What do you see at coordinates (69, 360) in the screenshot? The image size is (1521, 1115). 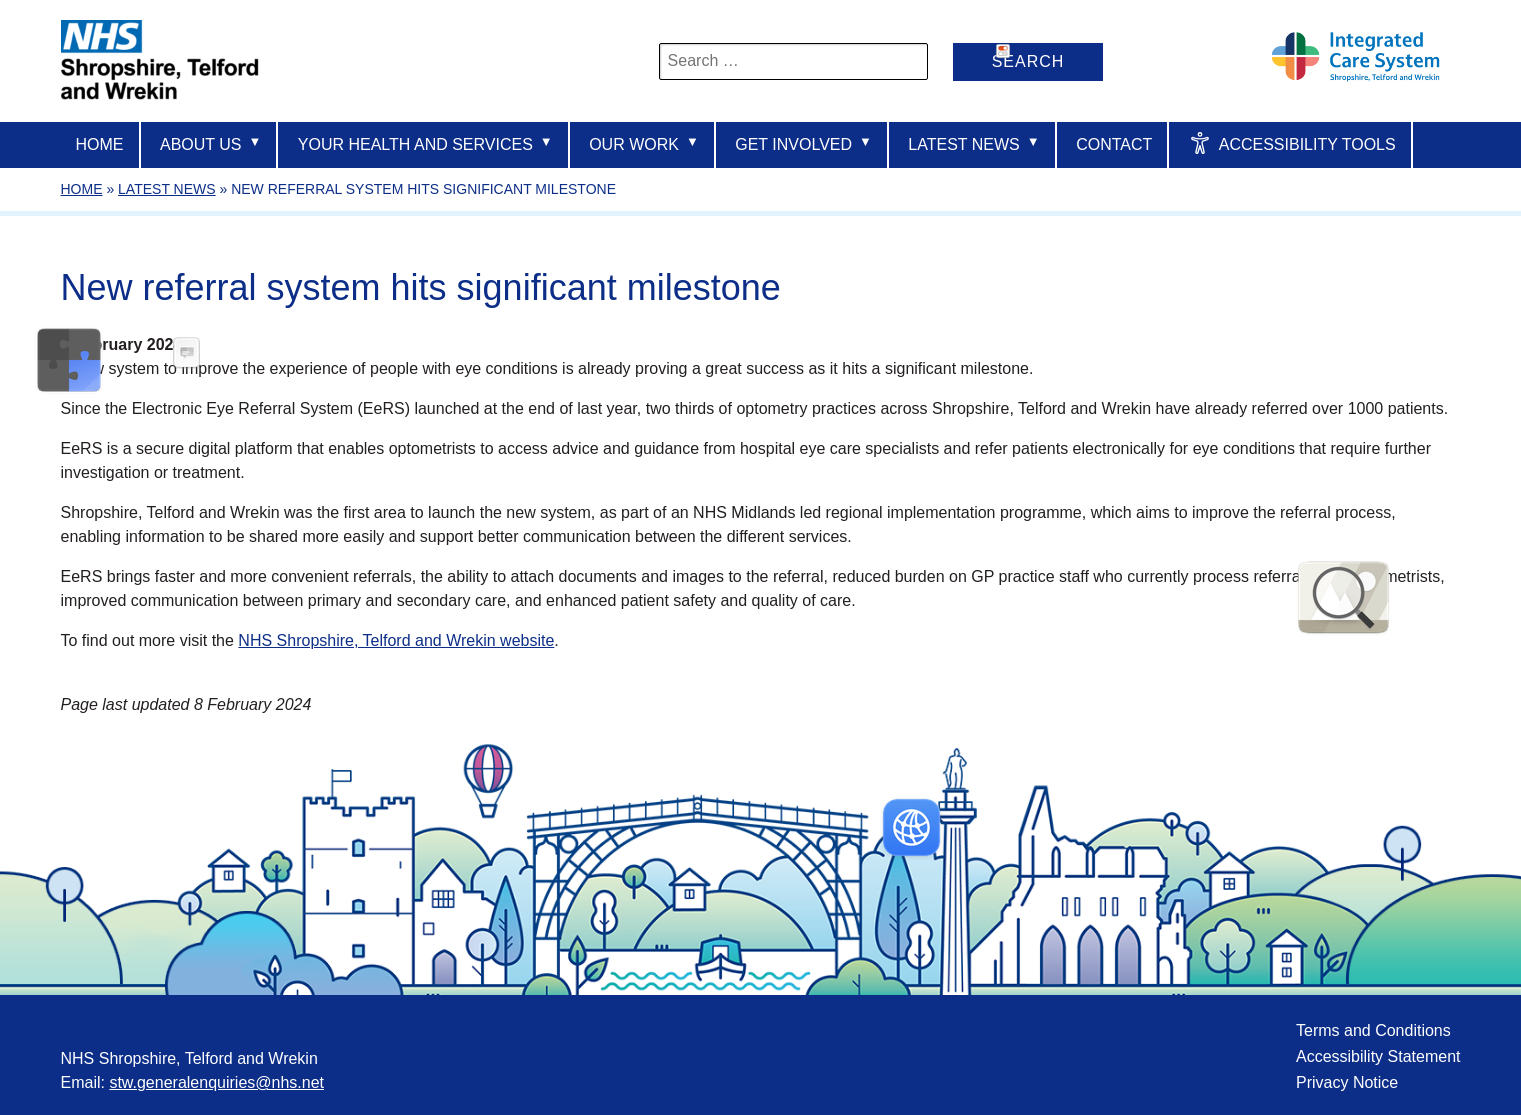 I see `add or manage bluetooth plugins` at bounding box center [69, 360].